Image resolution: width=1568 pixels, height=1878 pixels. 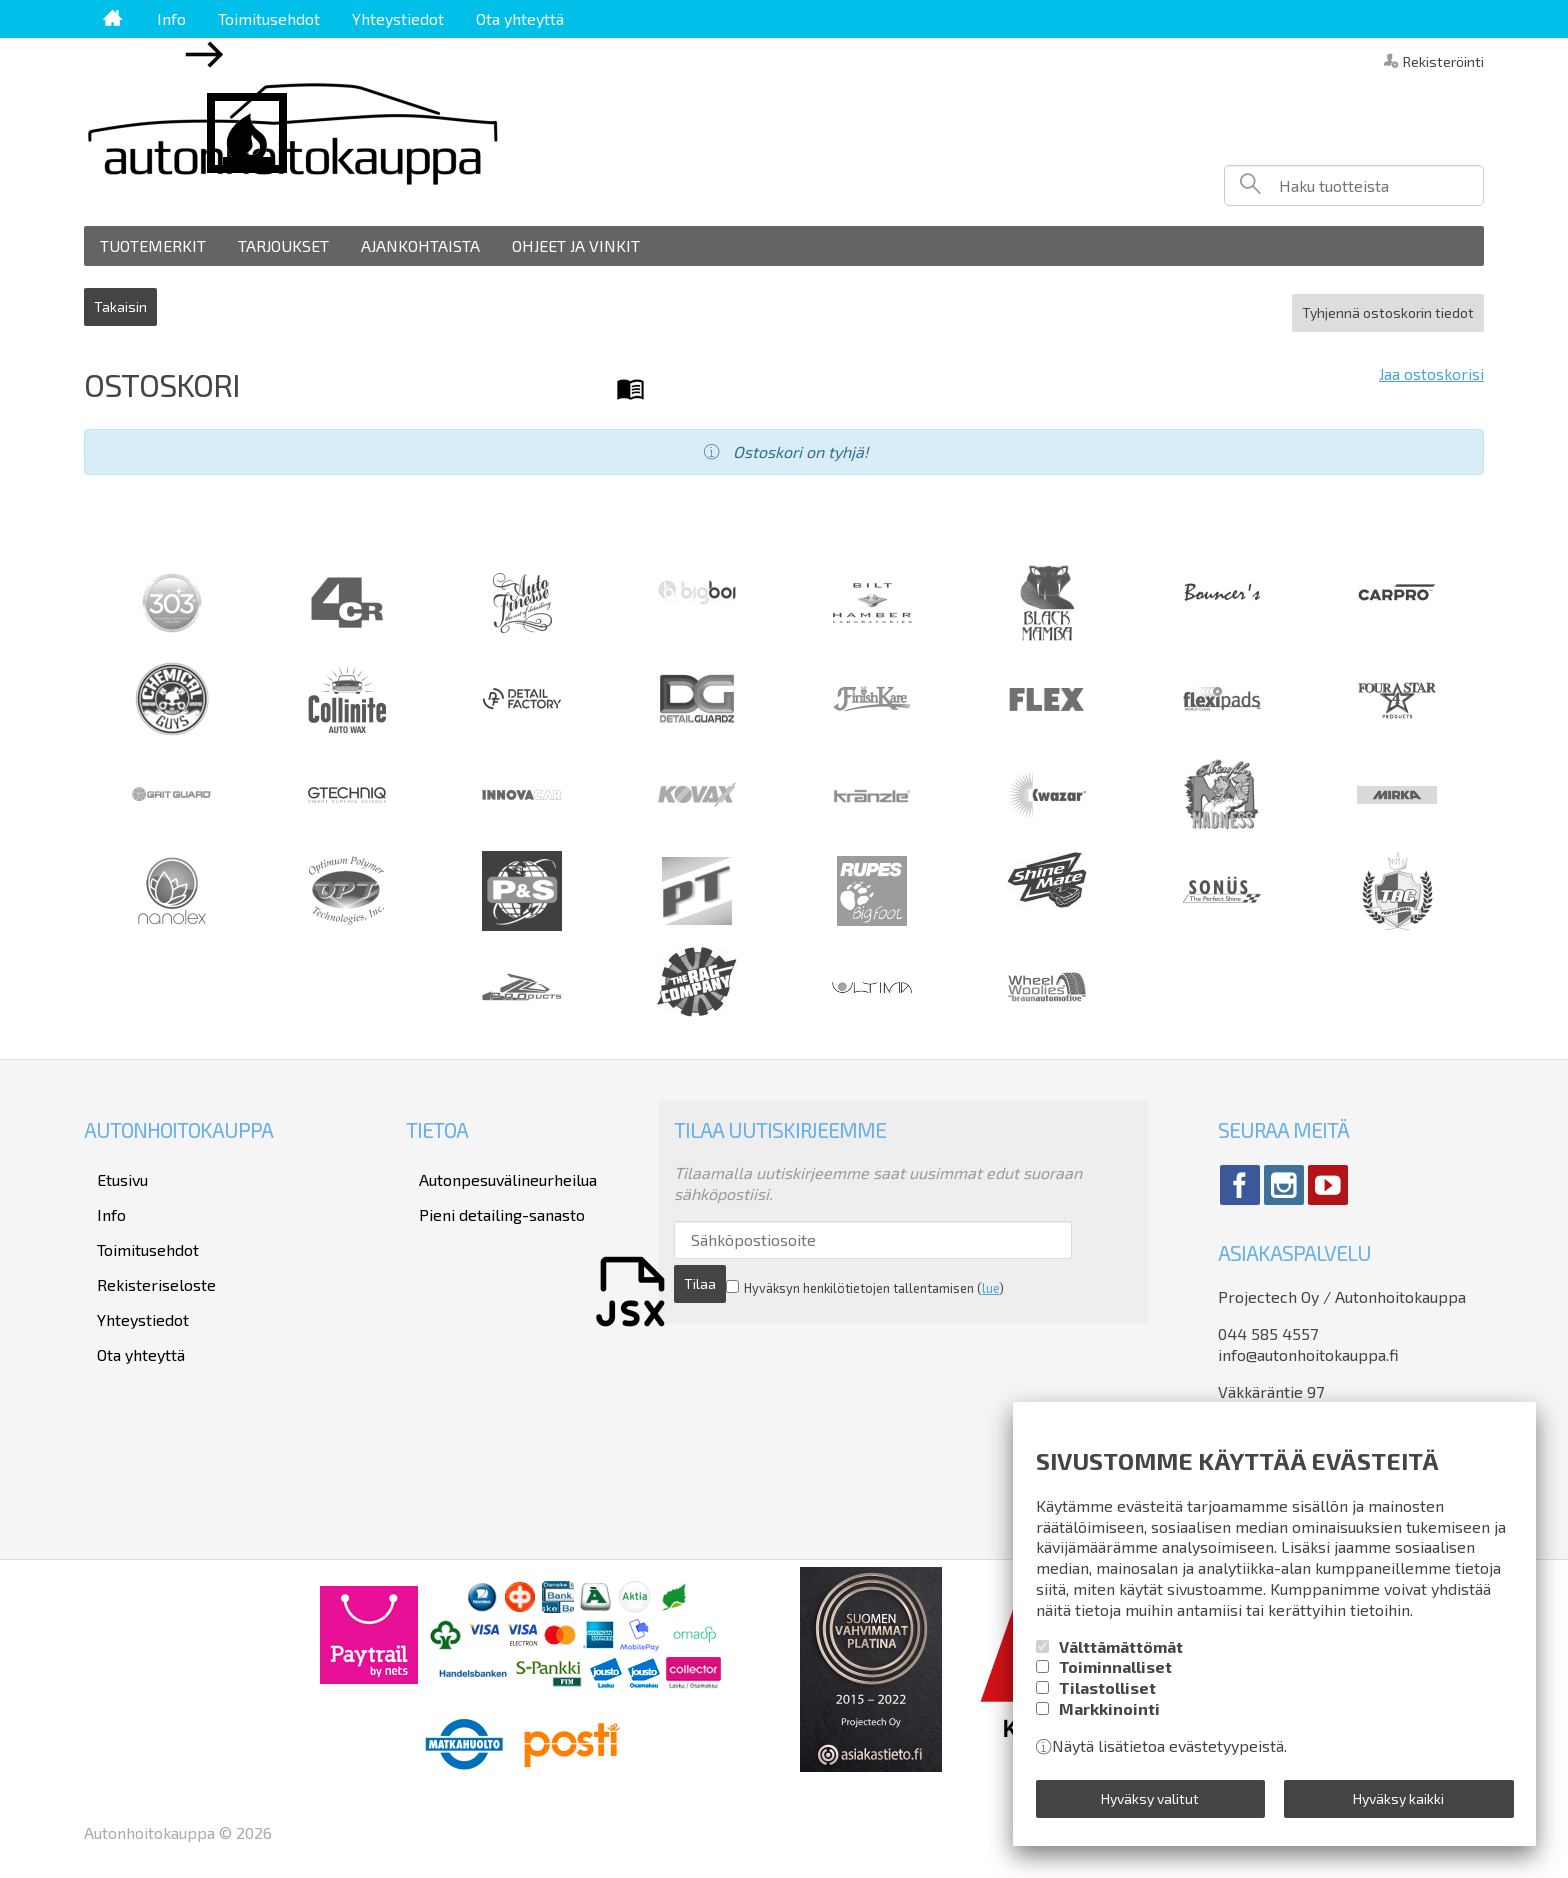 What do you see at coordinates (204, 54) in the screenshot?
I see `navigate to the next item or screen` at bounding box center [204, 54].